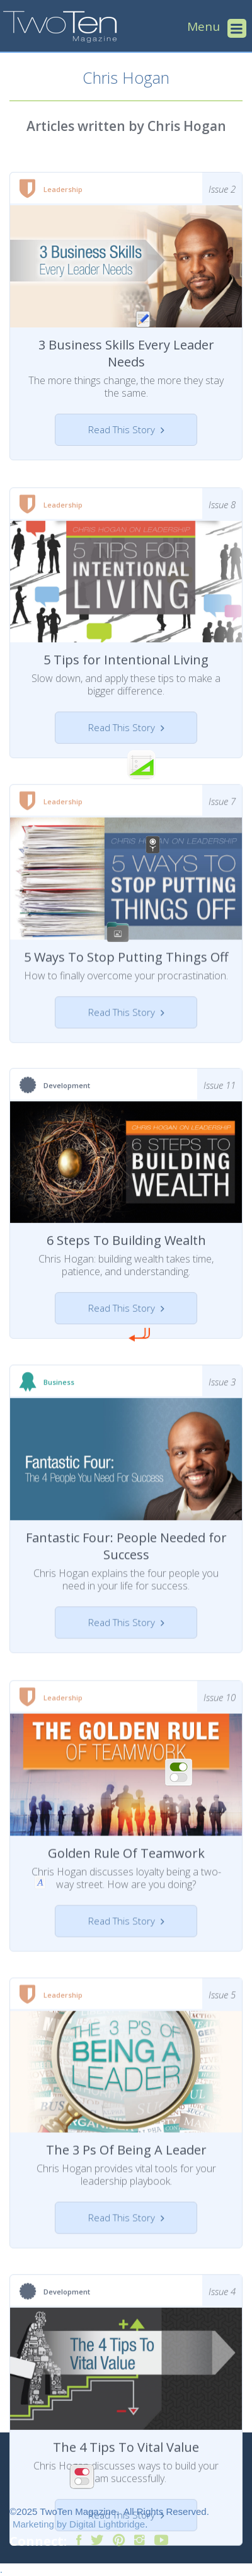 The height and width of the screenshot is (2576, 252). I want to click on reply to all recipients of an email, so click(139, 1333).